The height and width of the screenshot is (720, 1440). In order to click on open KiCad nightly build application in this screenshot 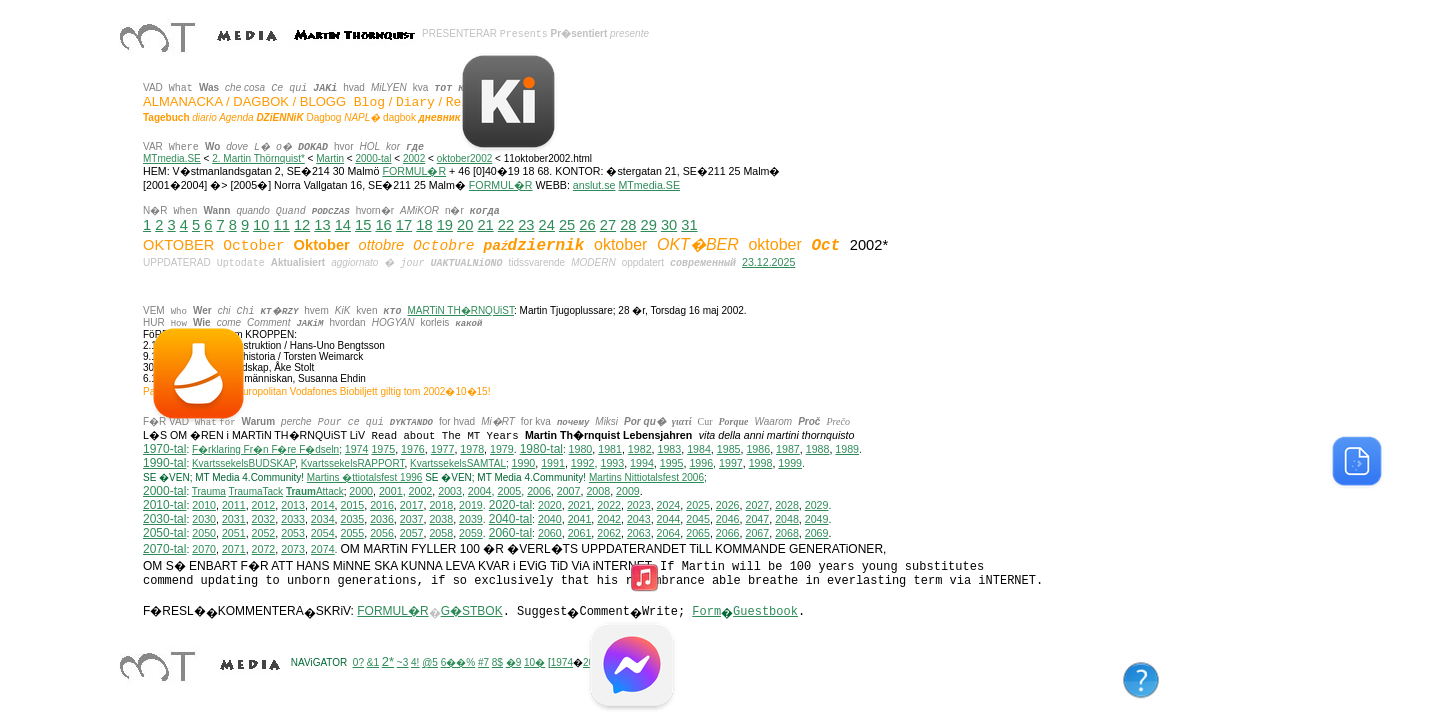, I will do `click(508, 101)`.